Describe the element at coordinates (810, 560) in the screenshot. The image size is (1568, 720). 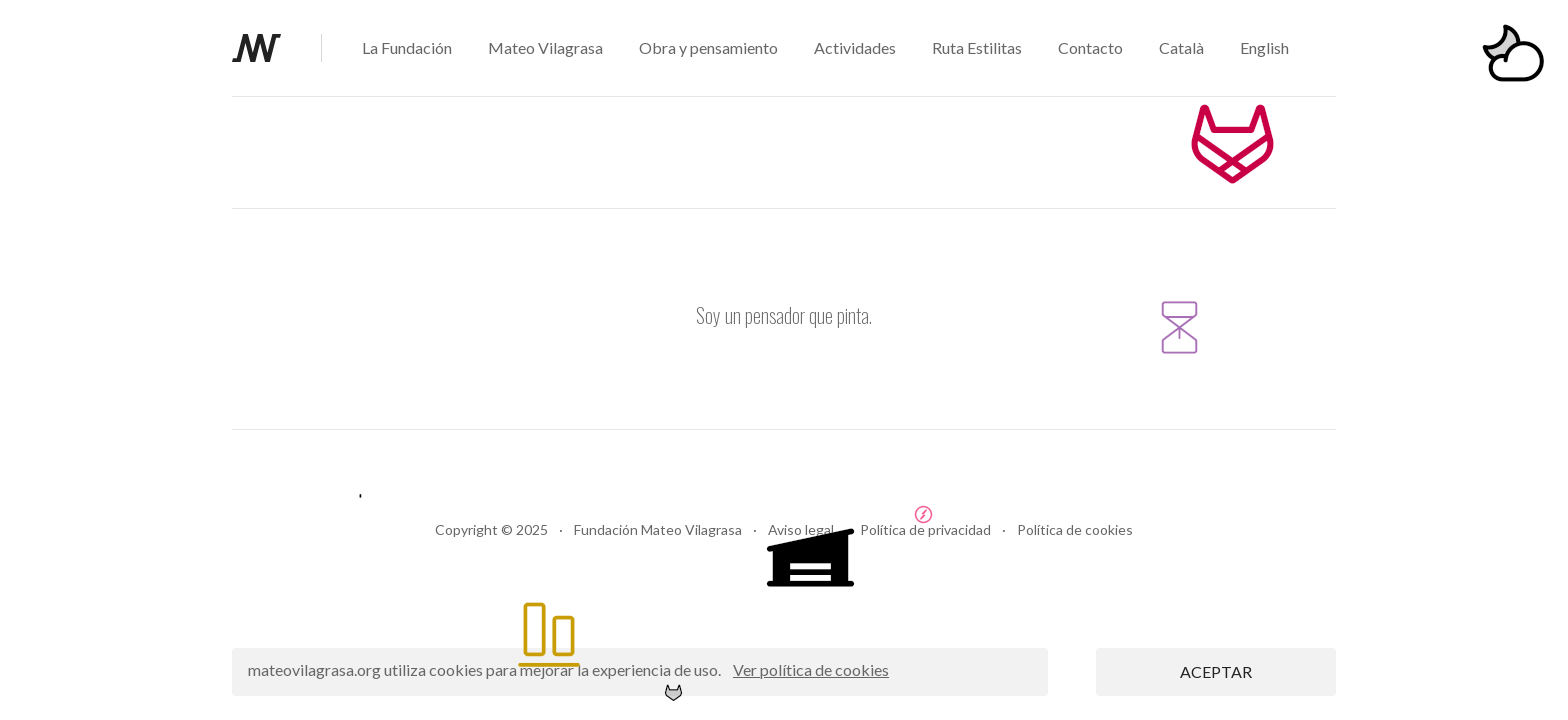
I see `access warehouse or storage inventory` at that location.